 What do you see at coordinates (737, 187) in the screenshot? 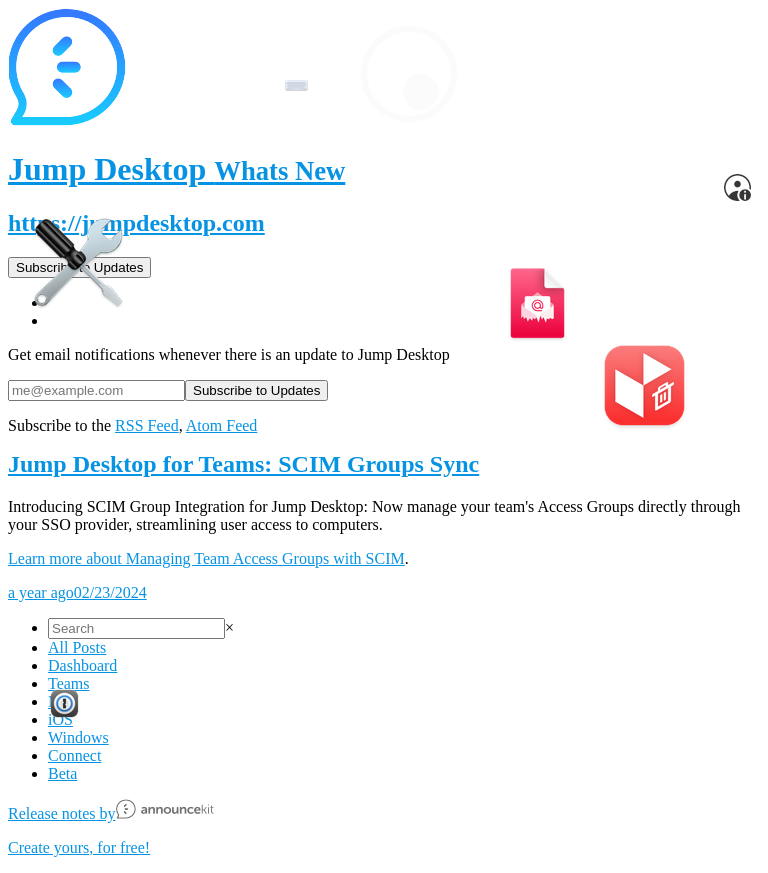
I see `view user profile information` at bounding box center [737, 187].